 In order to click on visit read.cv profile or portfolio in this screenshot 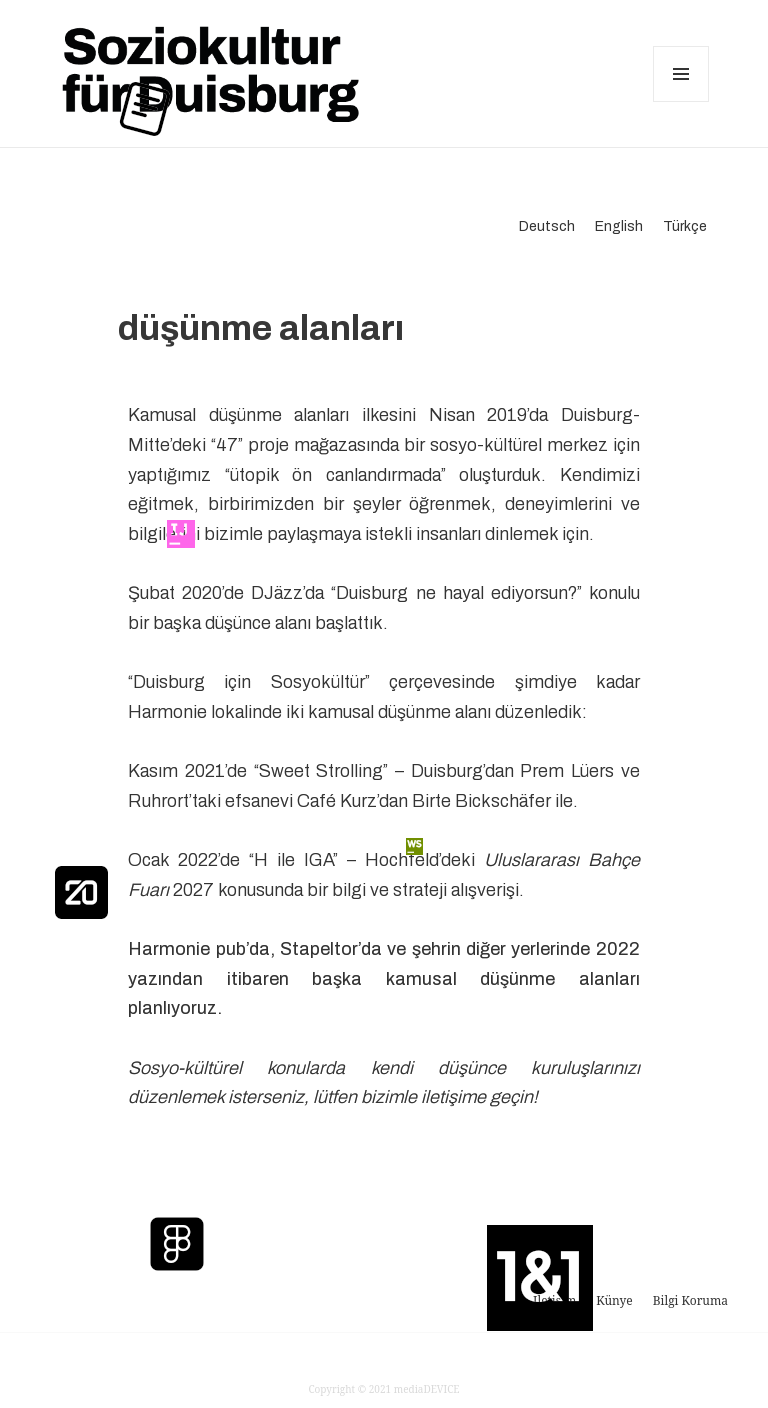, I will do `click(145, 109)`.